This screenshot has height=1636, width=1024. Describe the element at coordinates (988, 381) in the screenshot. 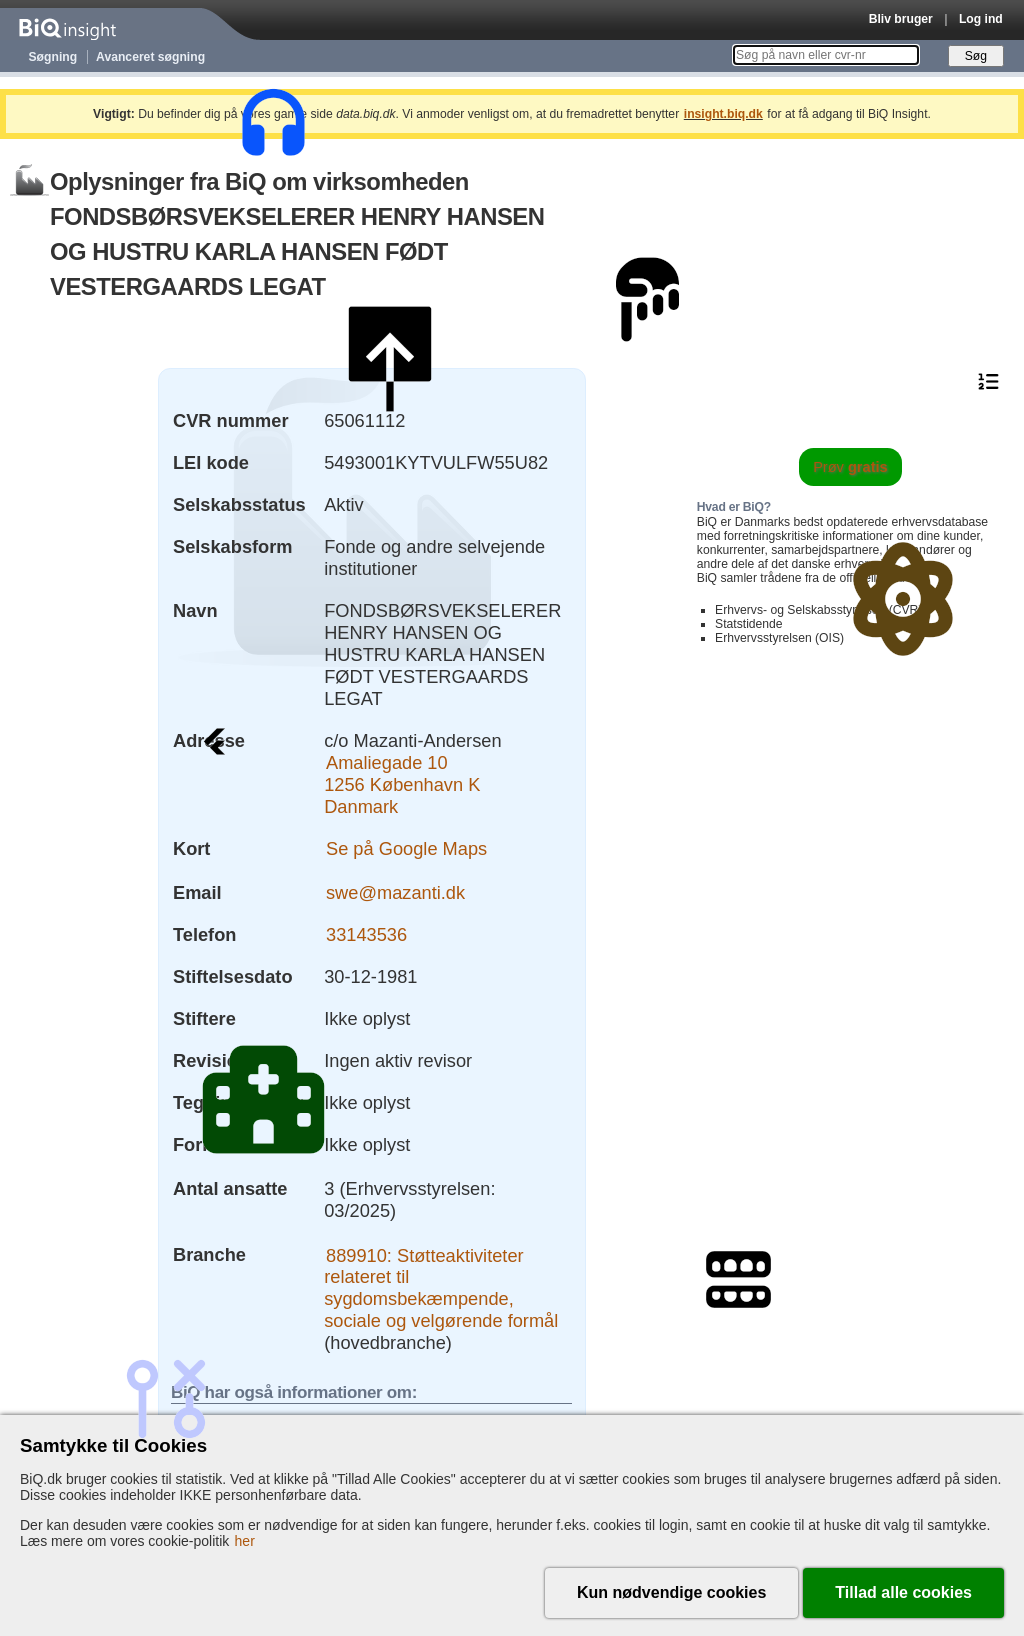

I see `view numbered list` at that location.